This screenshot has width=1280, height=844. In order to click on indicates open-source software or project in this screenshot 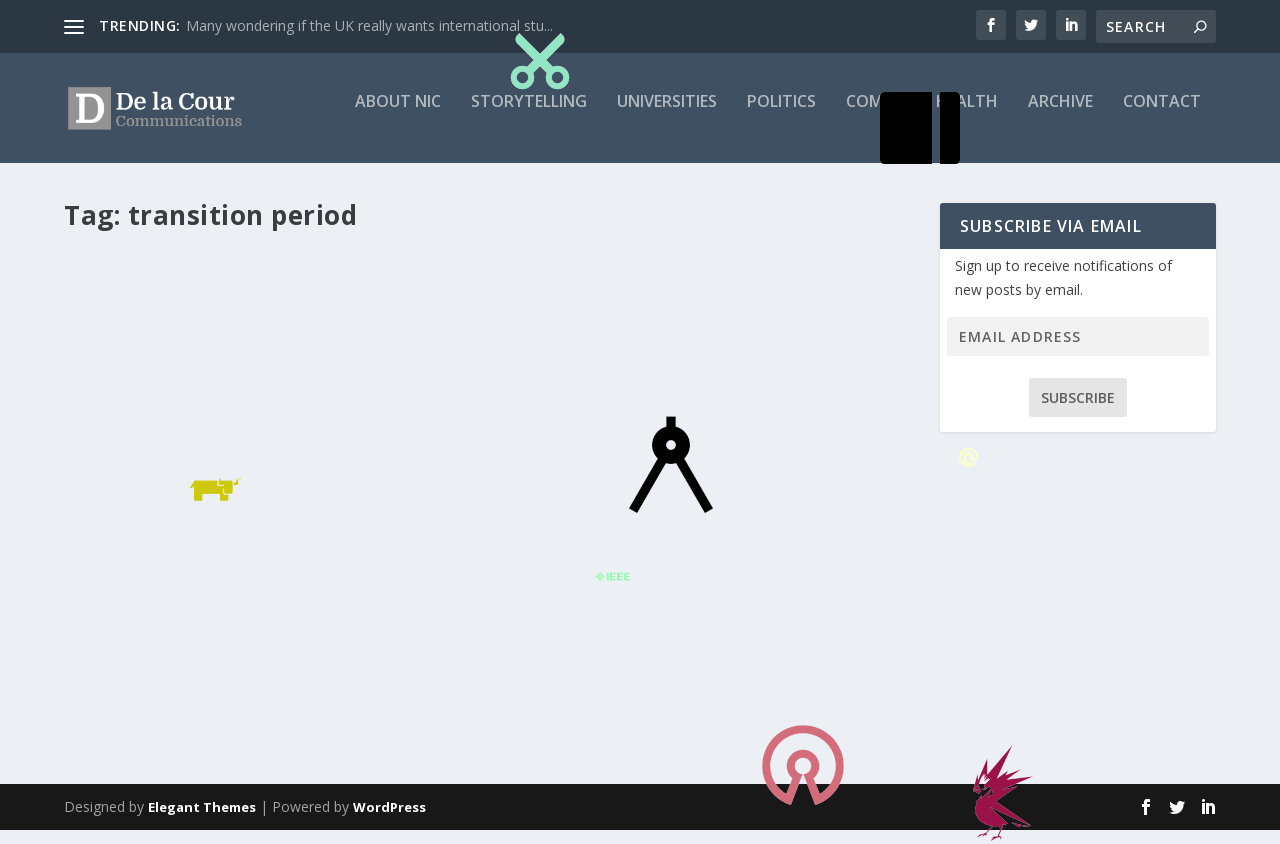, I will do `click(803, 766)`.